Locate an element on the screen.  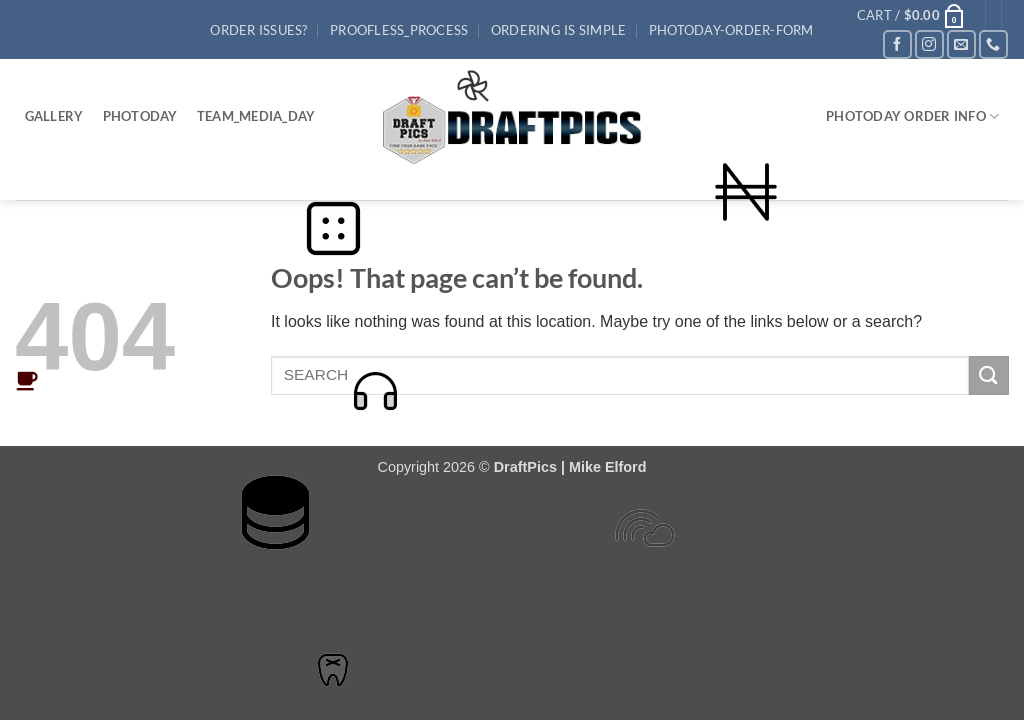
find nearby coffee shops or cafés is located at coordinates (26, 380).